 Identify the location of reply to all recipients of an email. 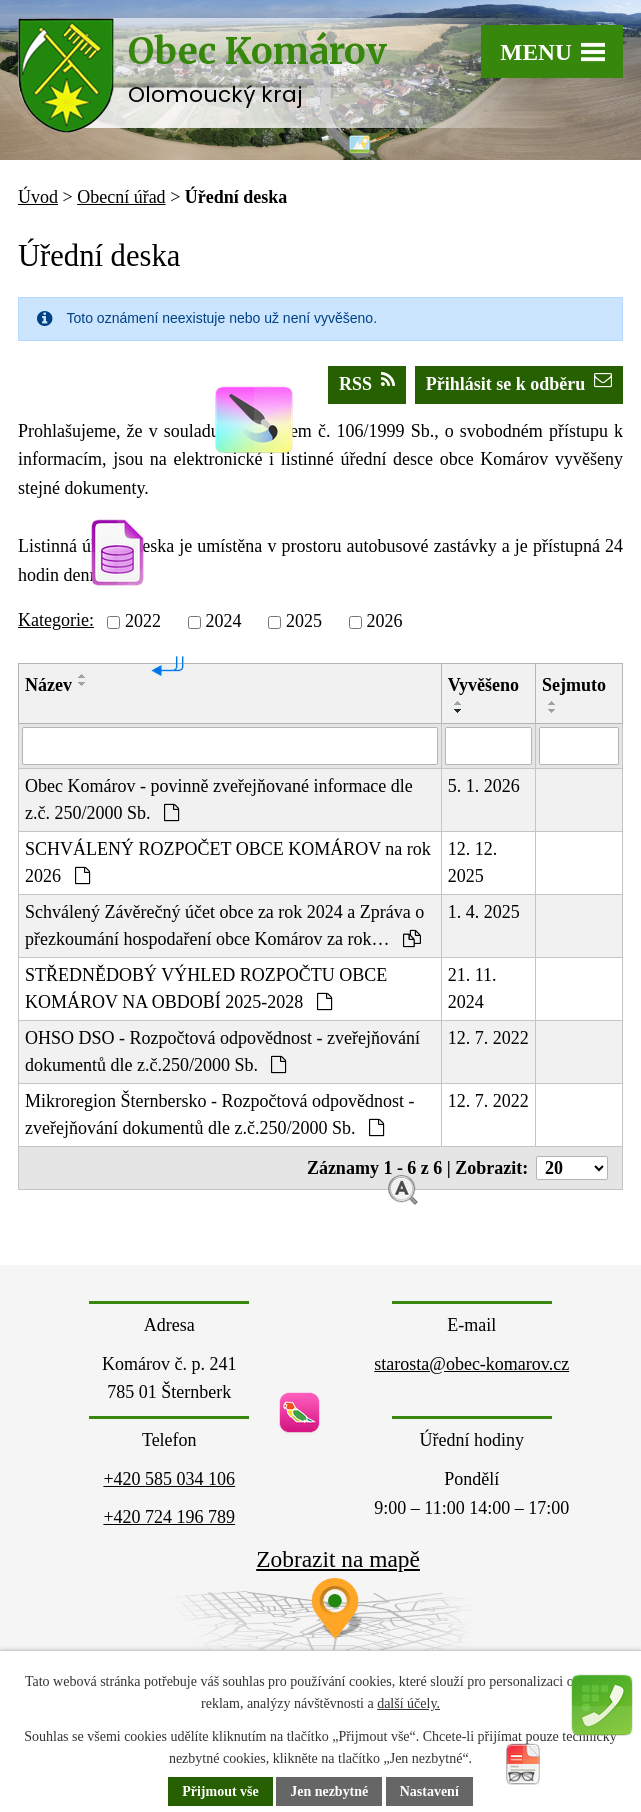
(167, 666).